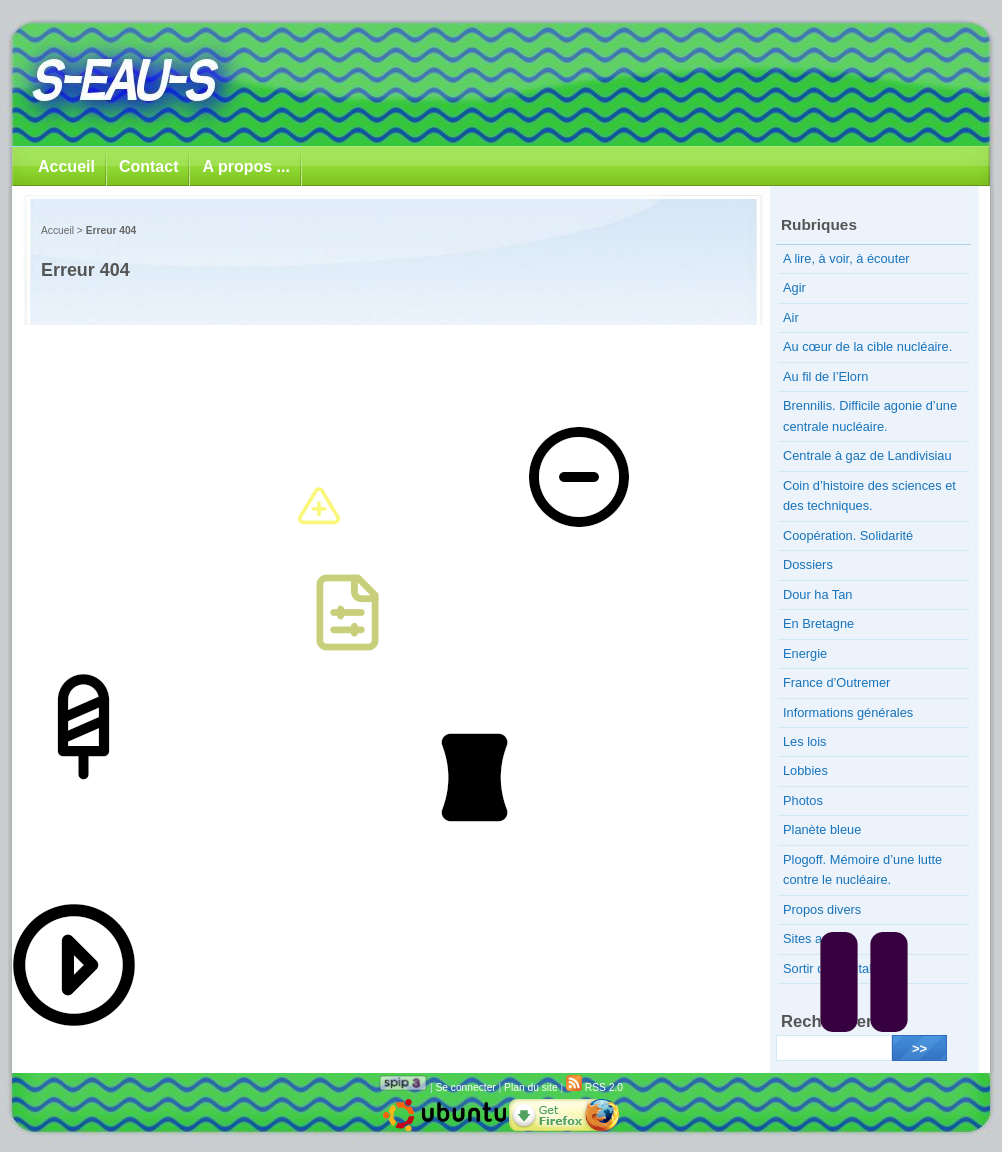 The height and width of the screenshot is (1152, 1002). What do you see at coordinates (319, 507) in the screenshot?
I see `add a new warning or alert` at bounding box center [319, 507].